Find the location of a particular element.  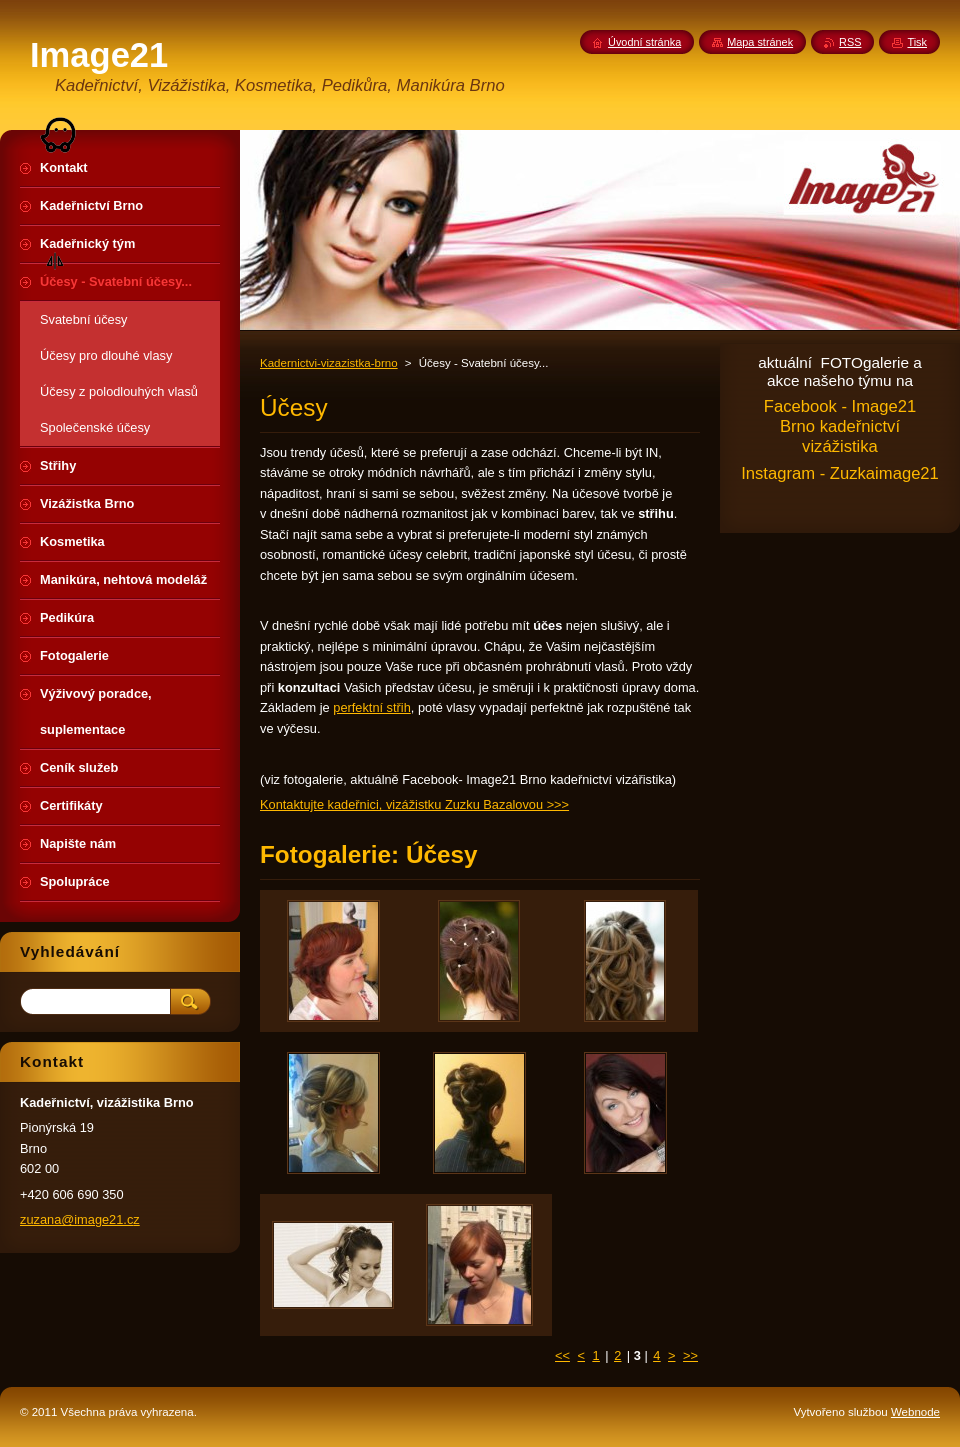

open waze navigation app is located at coordinates (58, 135).